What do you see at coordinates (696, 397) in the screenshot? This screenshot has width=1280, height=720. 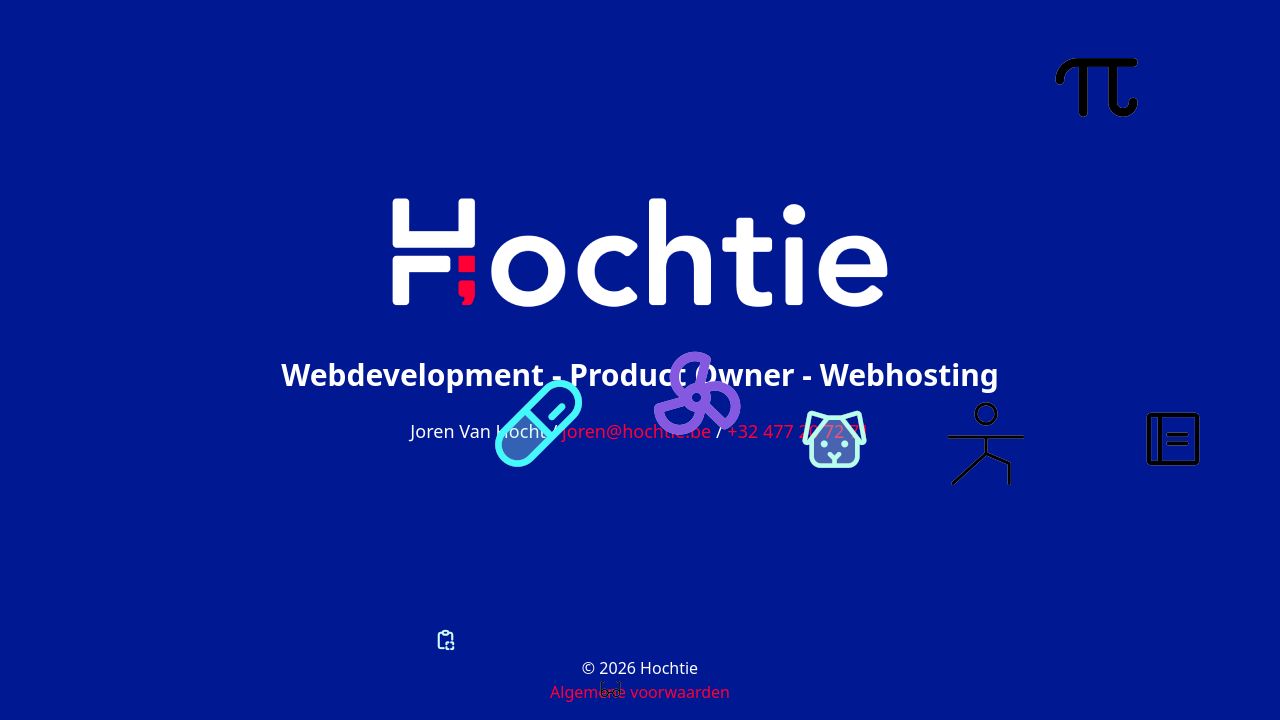 I see `control fan or ventilation settings` at bounding box center [696, 397].